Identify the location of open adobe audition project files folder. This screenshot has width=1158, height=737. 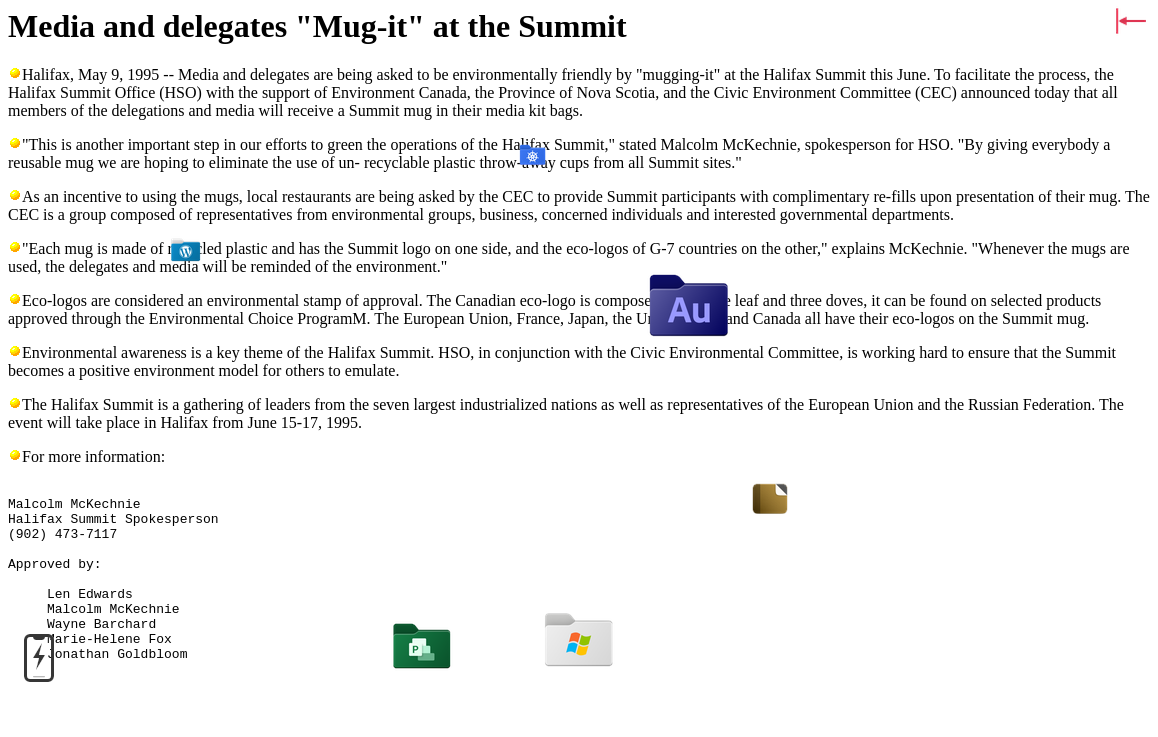
(688, 307).